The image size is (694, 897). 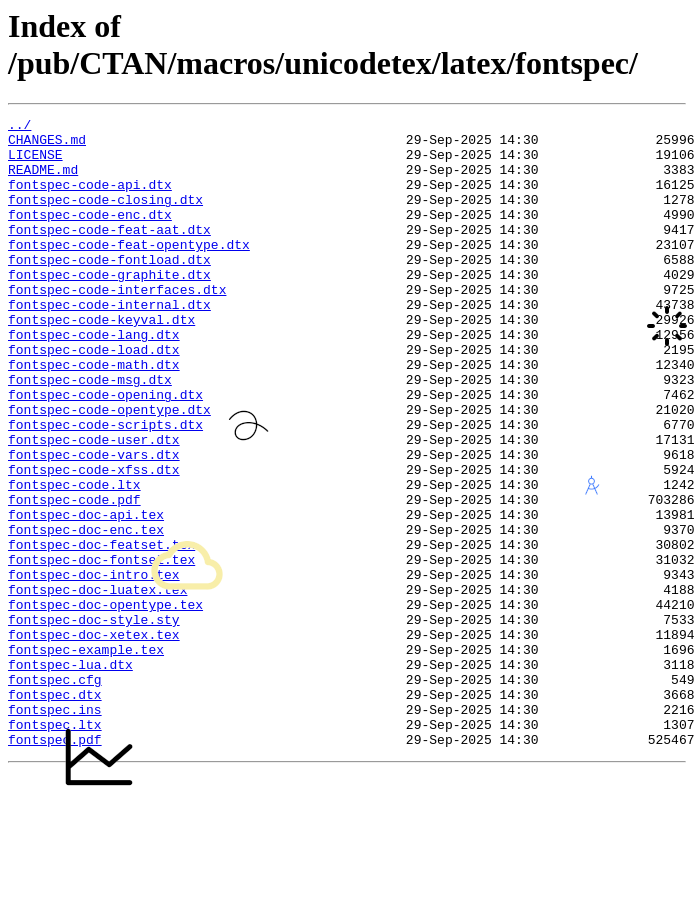 What do you see at coordinates (99, 757) in the screenshot?
I see `view analytics or statistics` at bounding box center [99, 757].